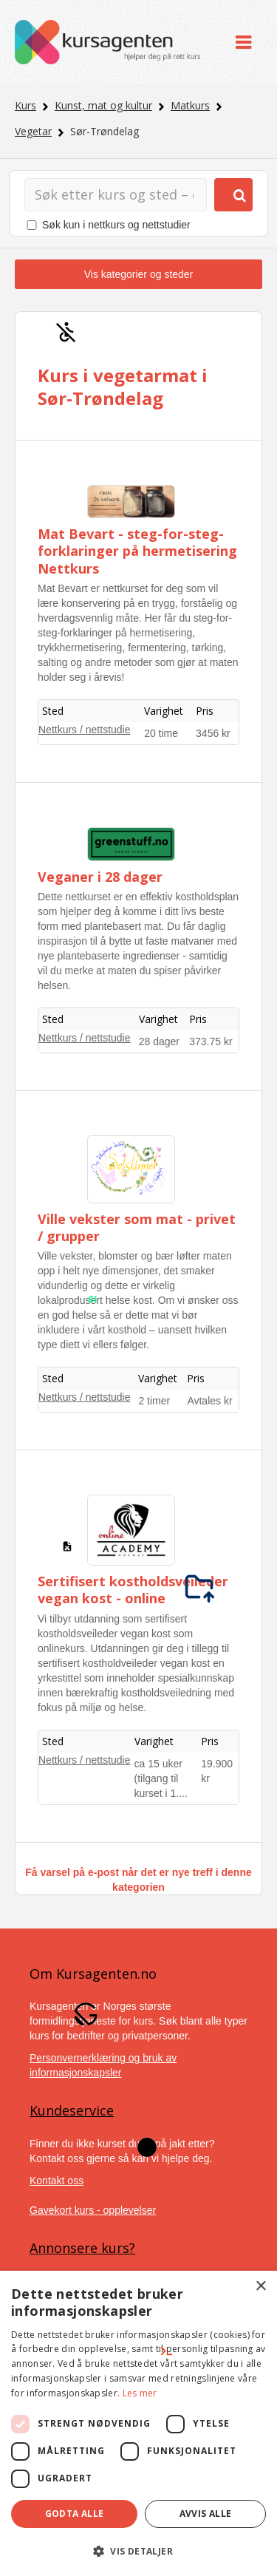  I want to click on indicates an unread notification or message, so click(147, 2147).